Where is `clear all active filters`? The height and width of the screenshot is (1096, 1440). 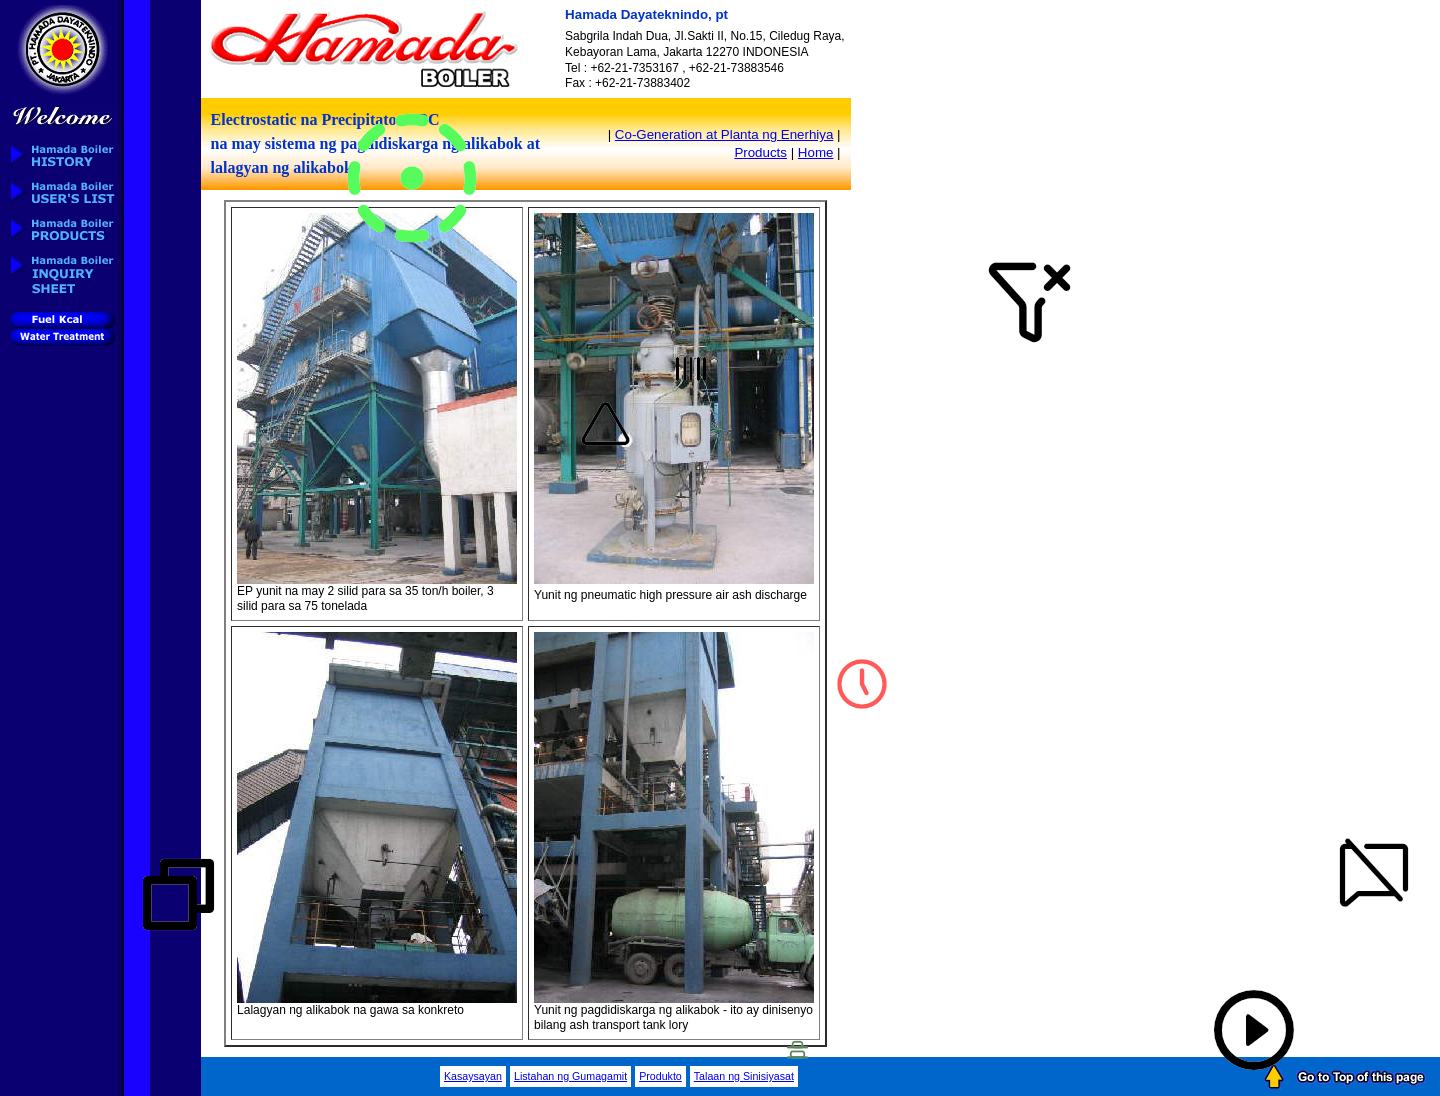 clear all active filters is located at coordinates (1030, 300).